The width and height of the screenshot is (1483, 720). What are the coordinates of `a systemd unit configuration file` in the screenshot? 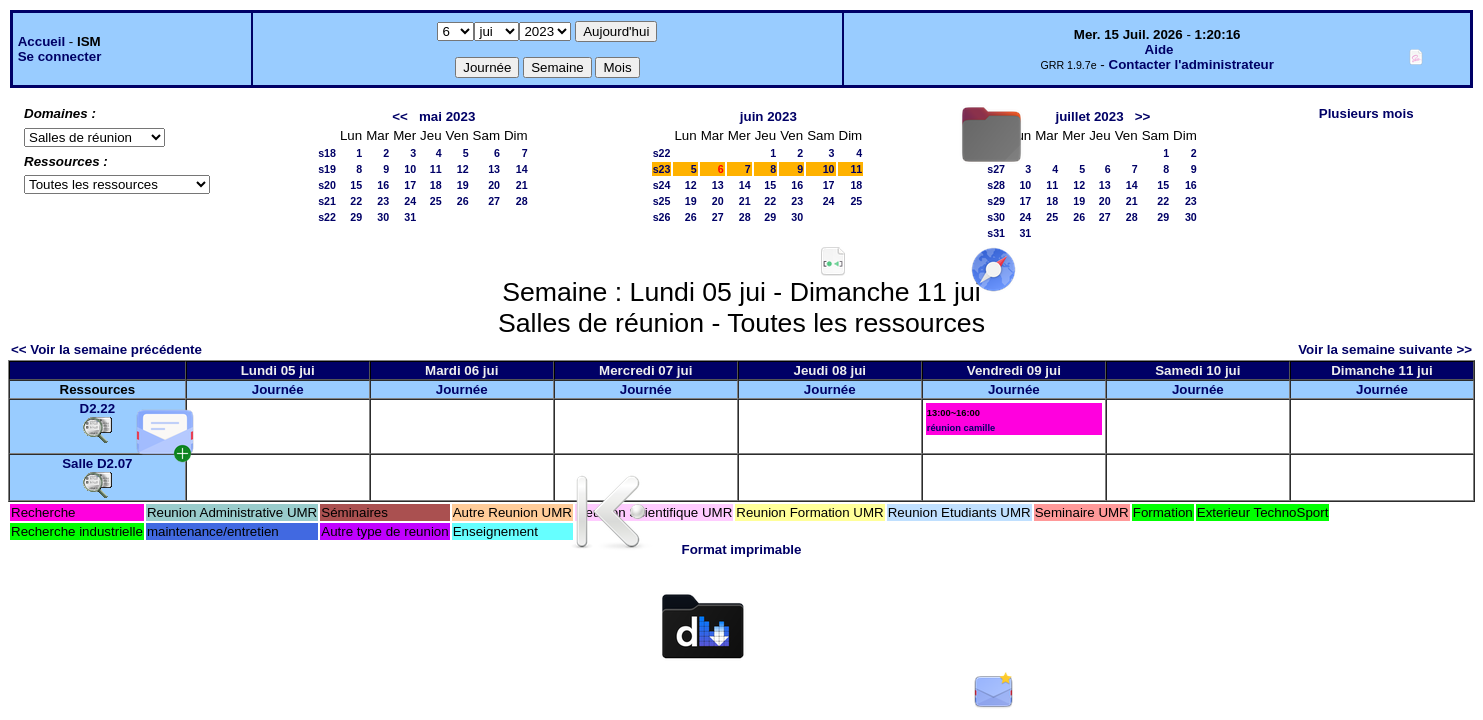 It's located at (833, 261).